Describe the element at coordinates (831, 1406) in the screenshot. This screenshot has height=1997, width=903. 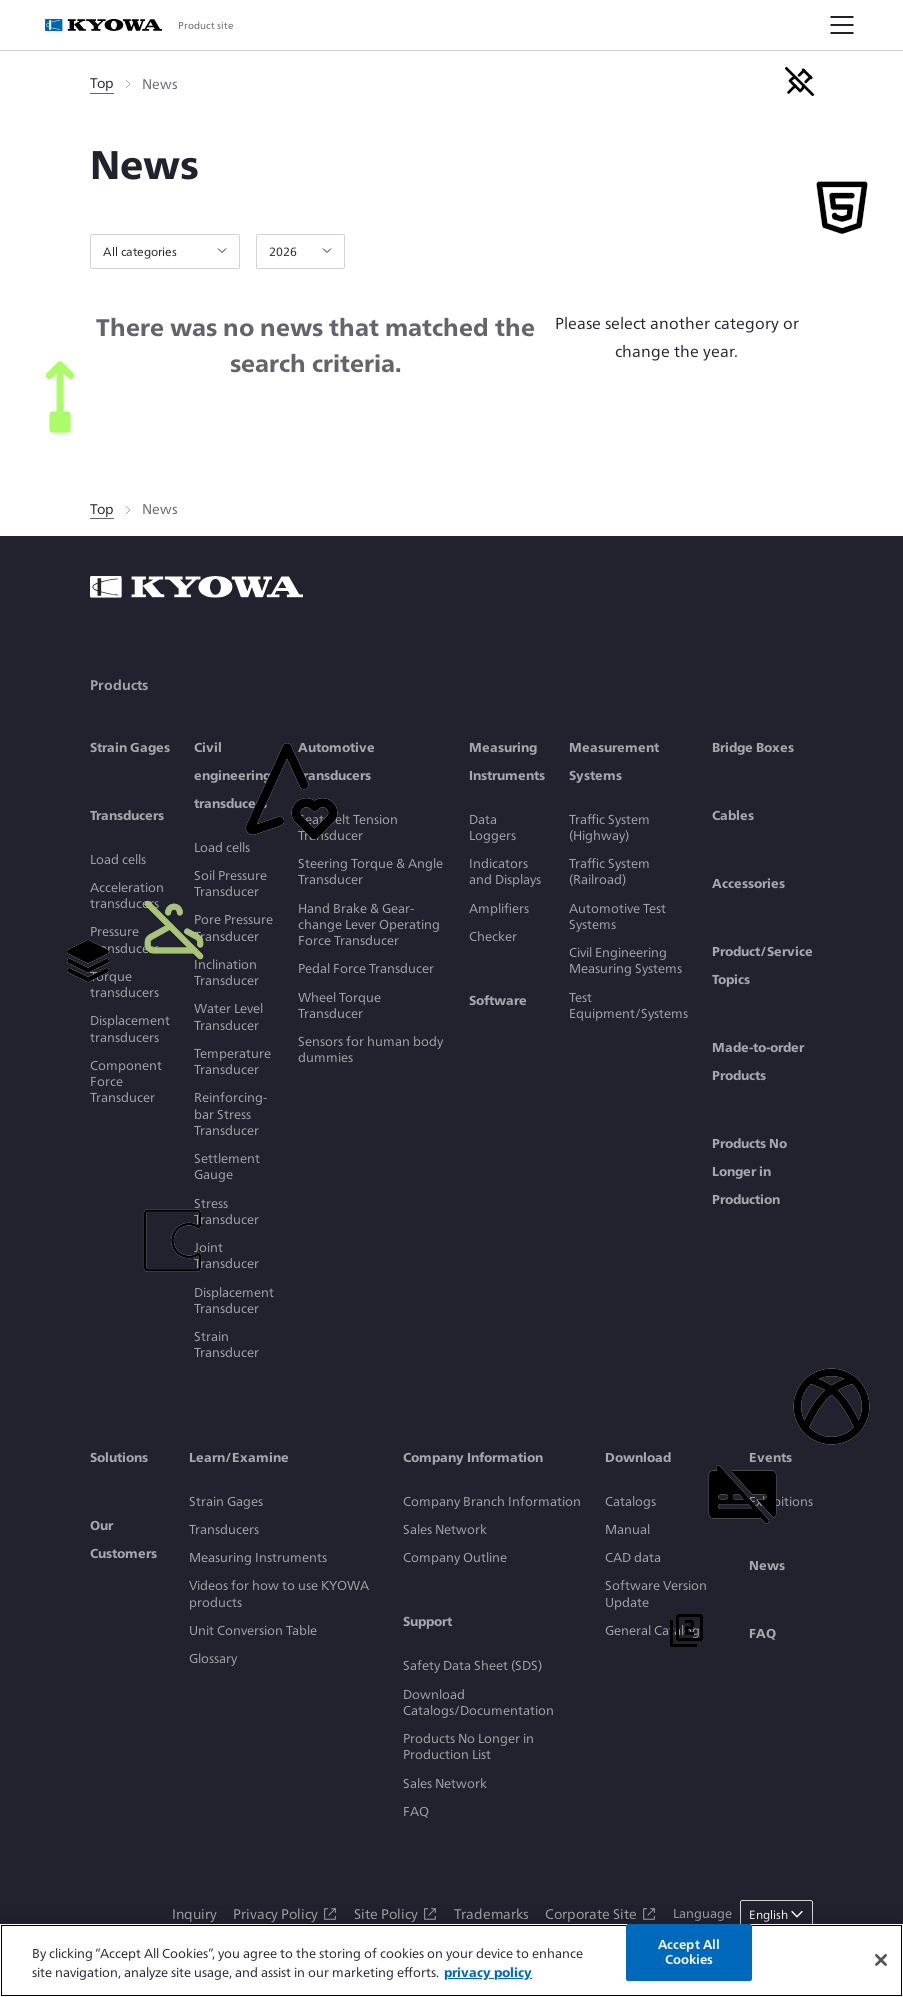
I see `xbox brand logo` at that location.